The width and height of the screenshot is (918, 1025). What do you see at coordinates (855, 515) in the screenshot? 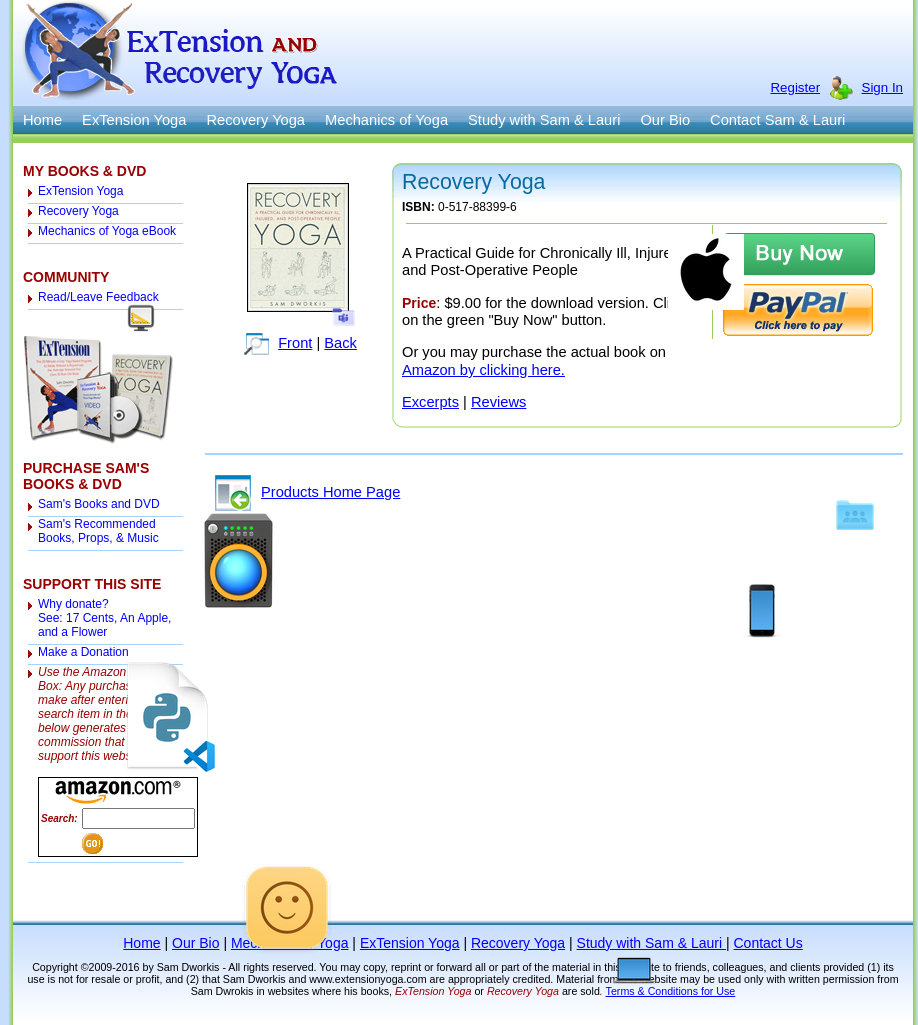
I see `access shared group folder` at bounding box center [855, 515].